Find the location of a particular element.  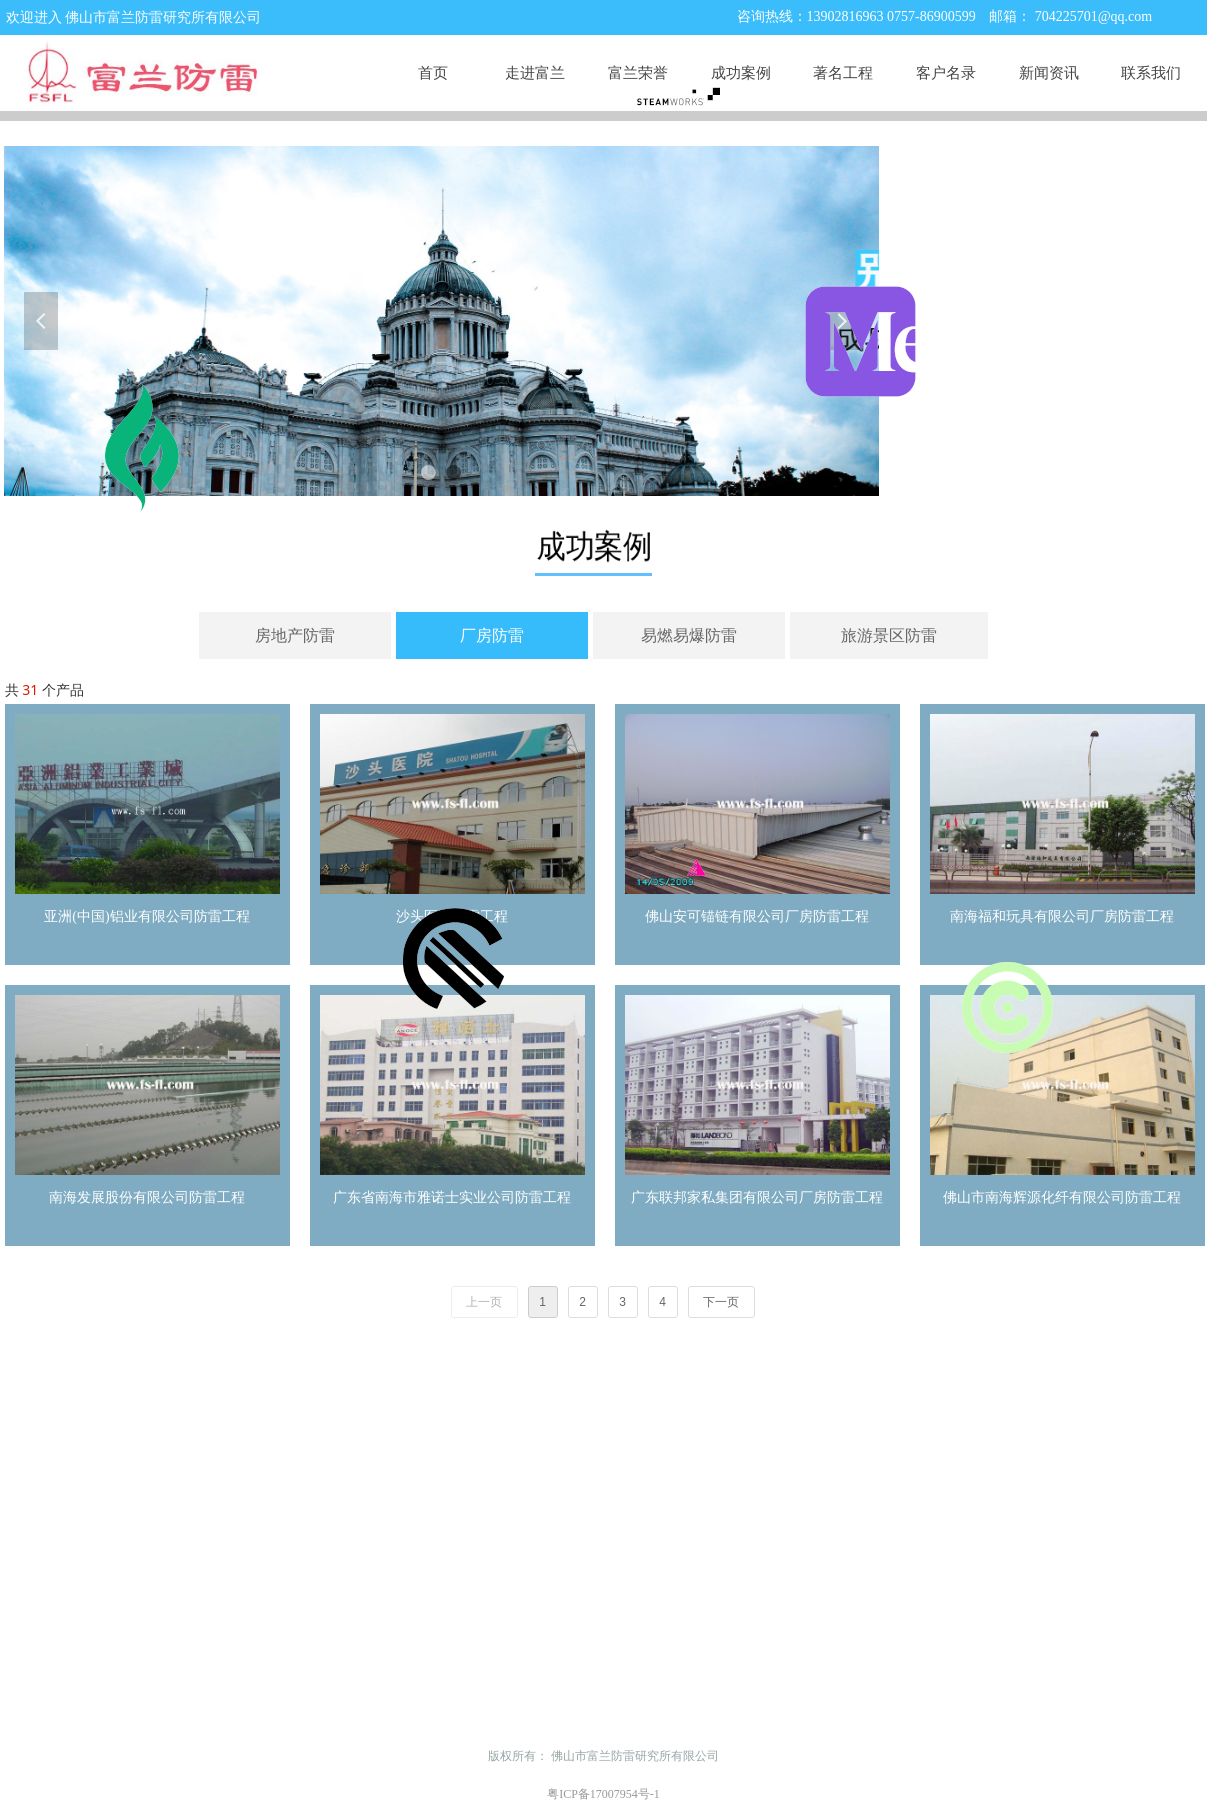

autocannon HTTP benchmarking tool logo is located at coordinates (453, 958).